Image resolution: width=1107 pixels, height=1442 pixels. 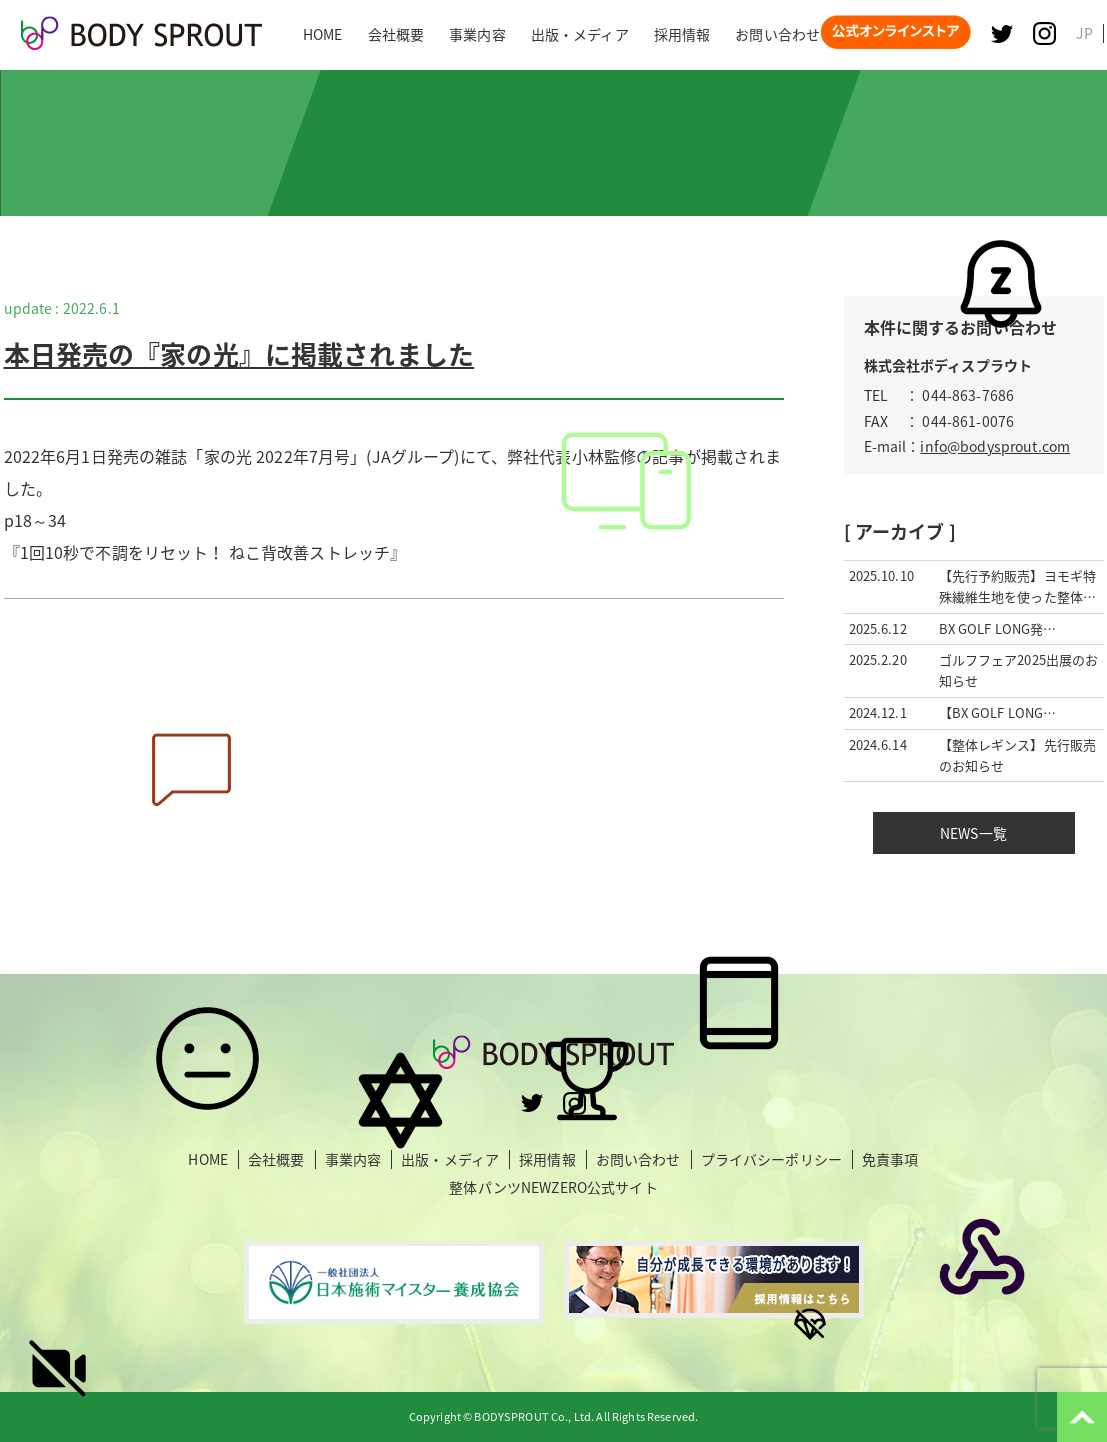 I want to click on switch to tablet view, so click(x=739, y=1003).